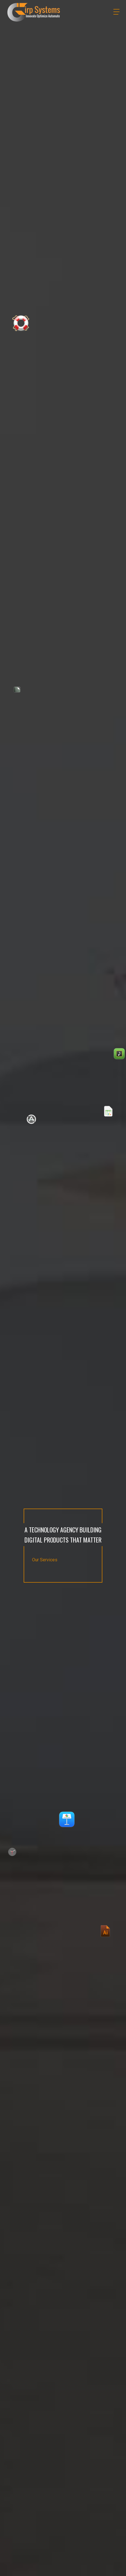 Image resolution: width=126 pixels, height=2576 pixels. Describe the element at coordinates (119, 1054) in the screenshot. I see `audio card or sound hardware device` at that location.